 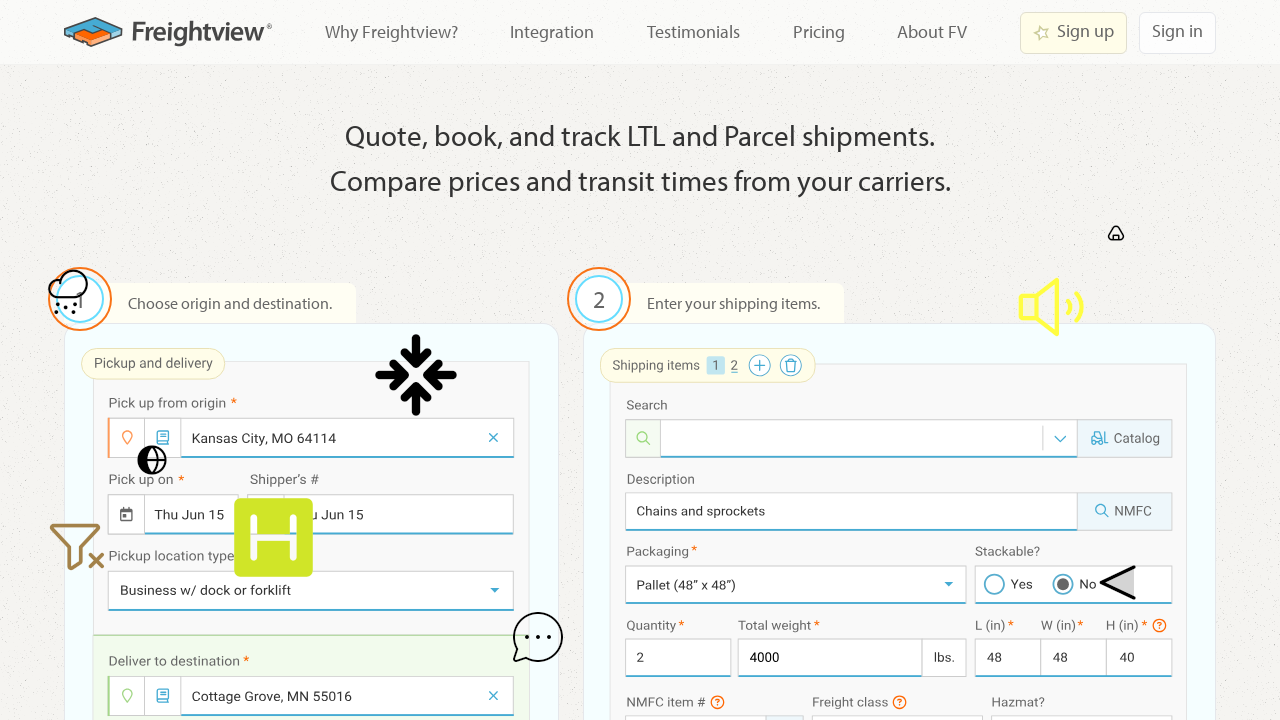 I want to click on indicates snowy weather conditions, so click(x=68, y=291).